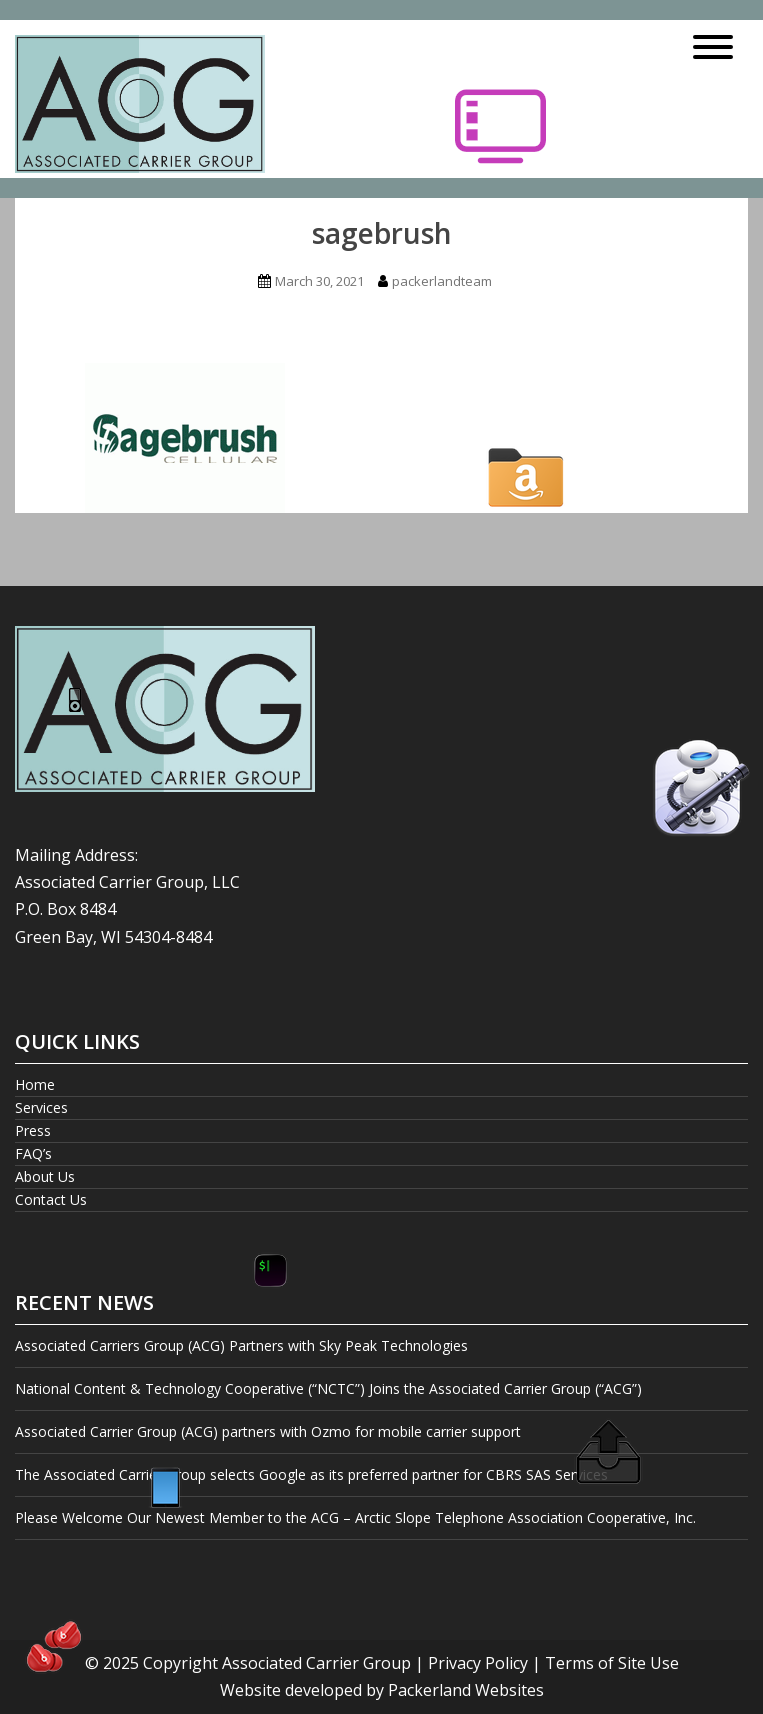 Image resolution: width=763 pixels, height=1714 pixels. Describe the element at coordinates (608, 1455) in the screenshot. I see `view outgoing mail in your outbox` at that location.